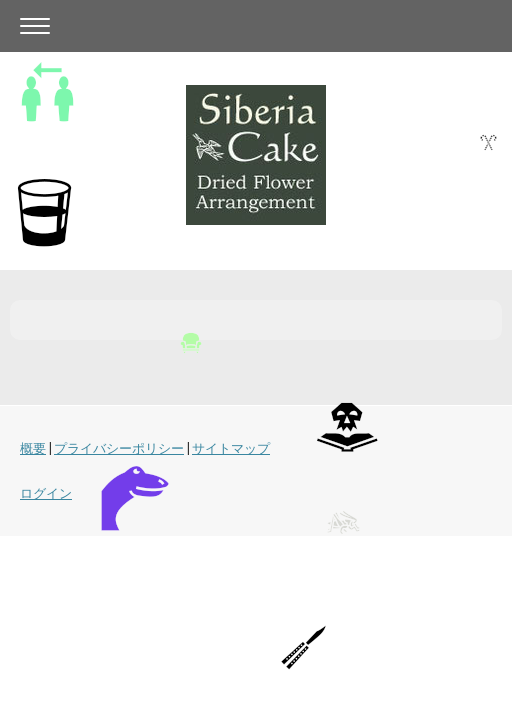 This screenshot has width=512, height=720. What do you see at coordinates (136, 496) in the screenshot?
I see `access dinosaur-related content or games` at bounding box center [136, 496].